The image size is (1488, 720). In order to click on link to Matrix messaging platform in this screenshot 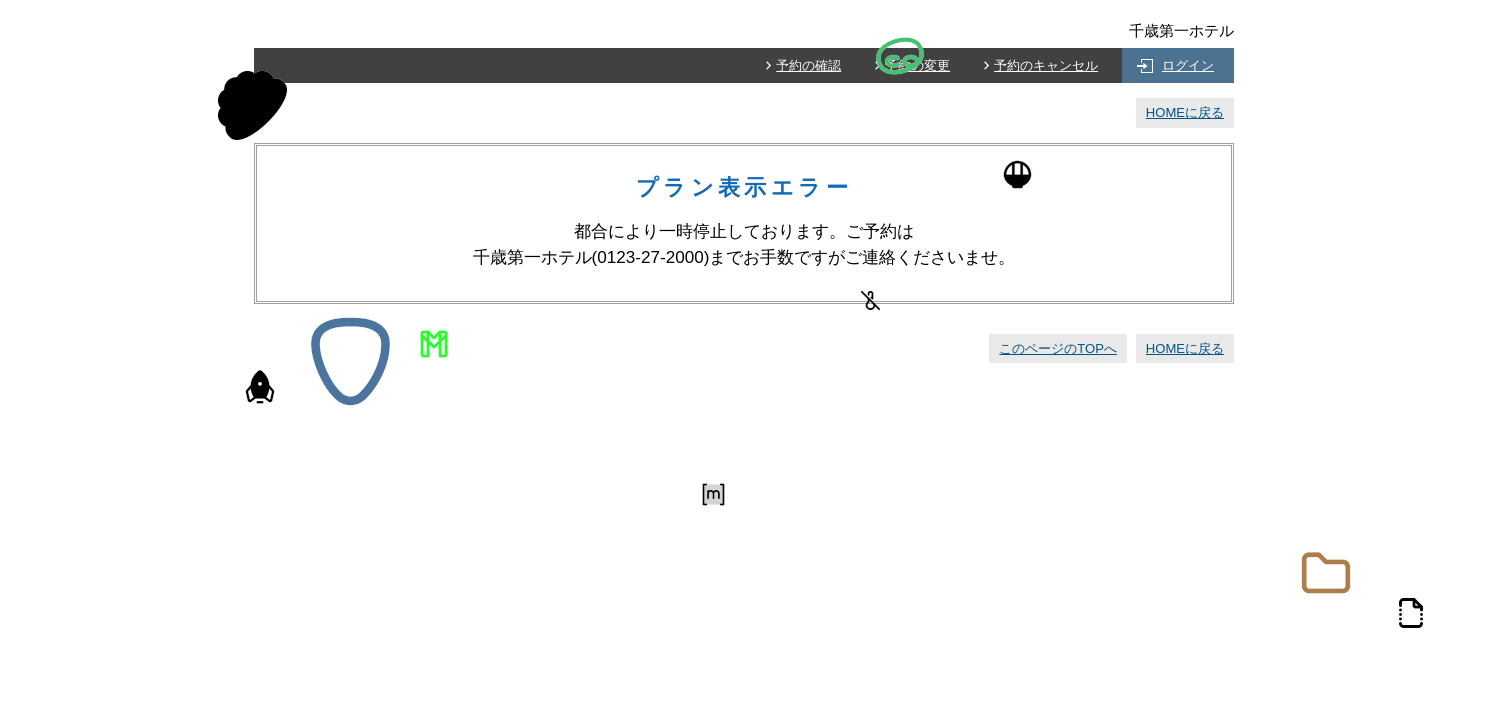, I will do `click(713, 494)`.